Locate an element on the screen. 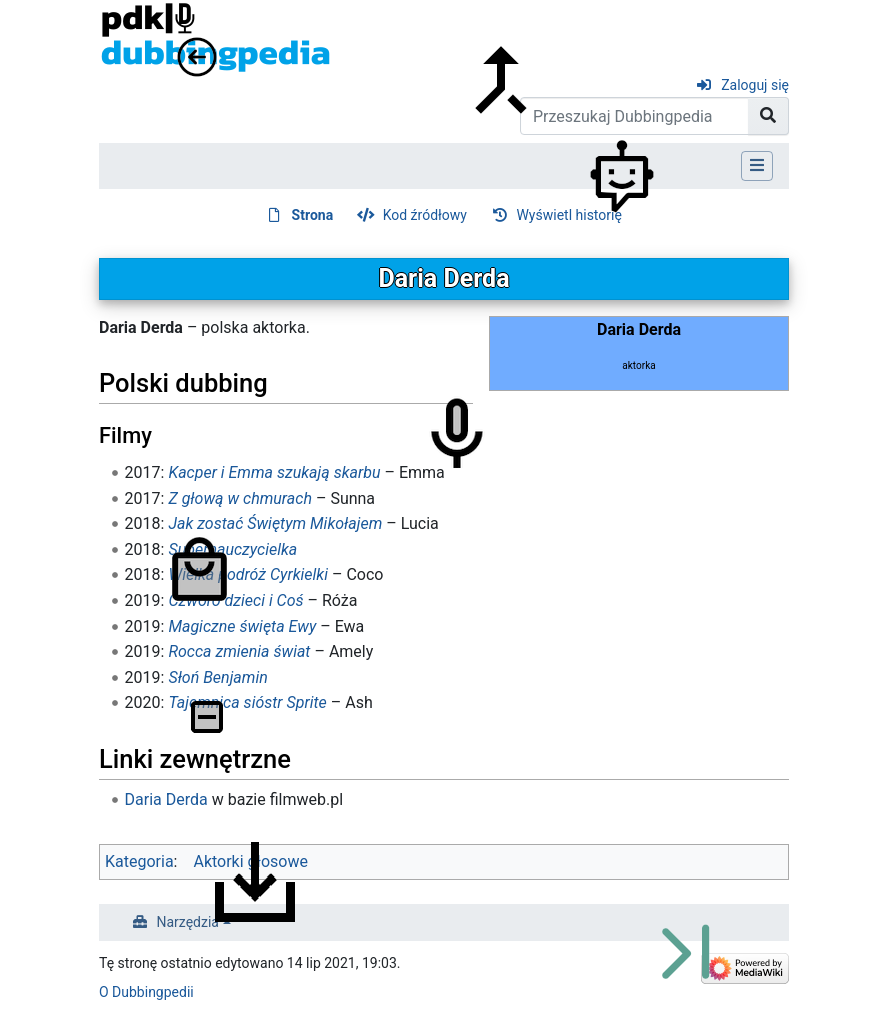 Image resolution: width=888 pixels, height=1015 pixels. go back to the previous screen is located at coordinates (197, 57).